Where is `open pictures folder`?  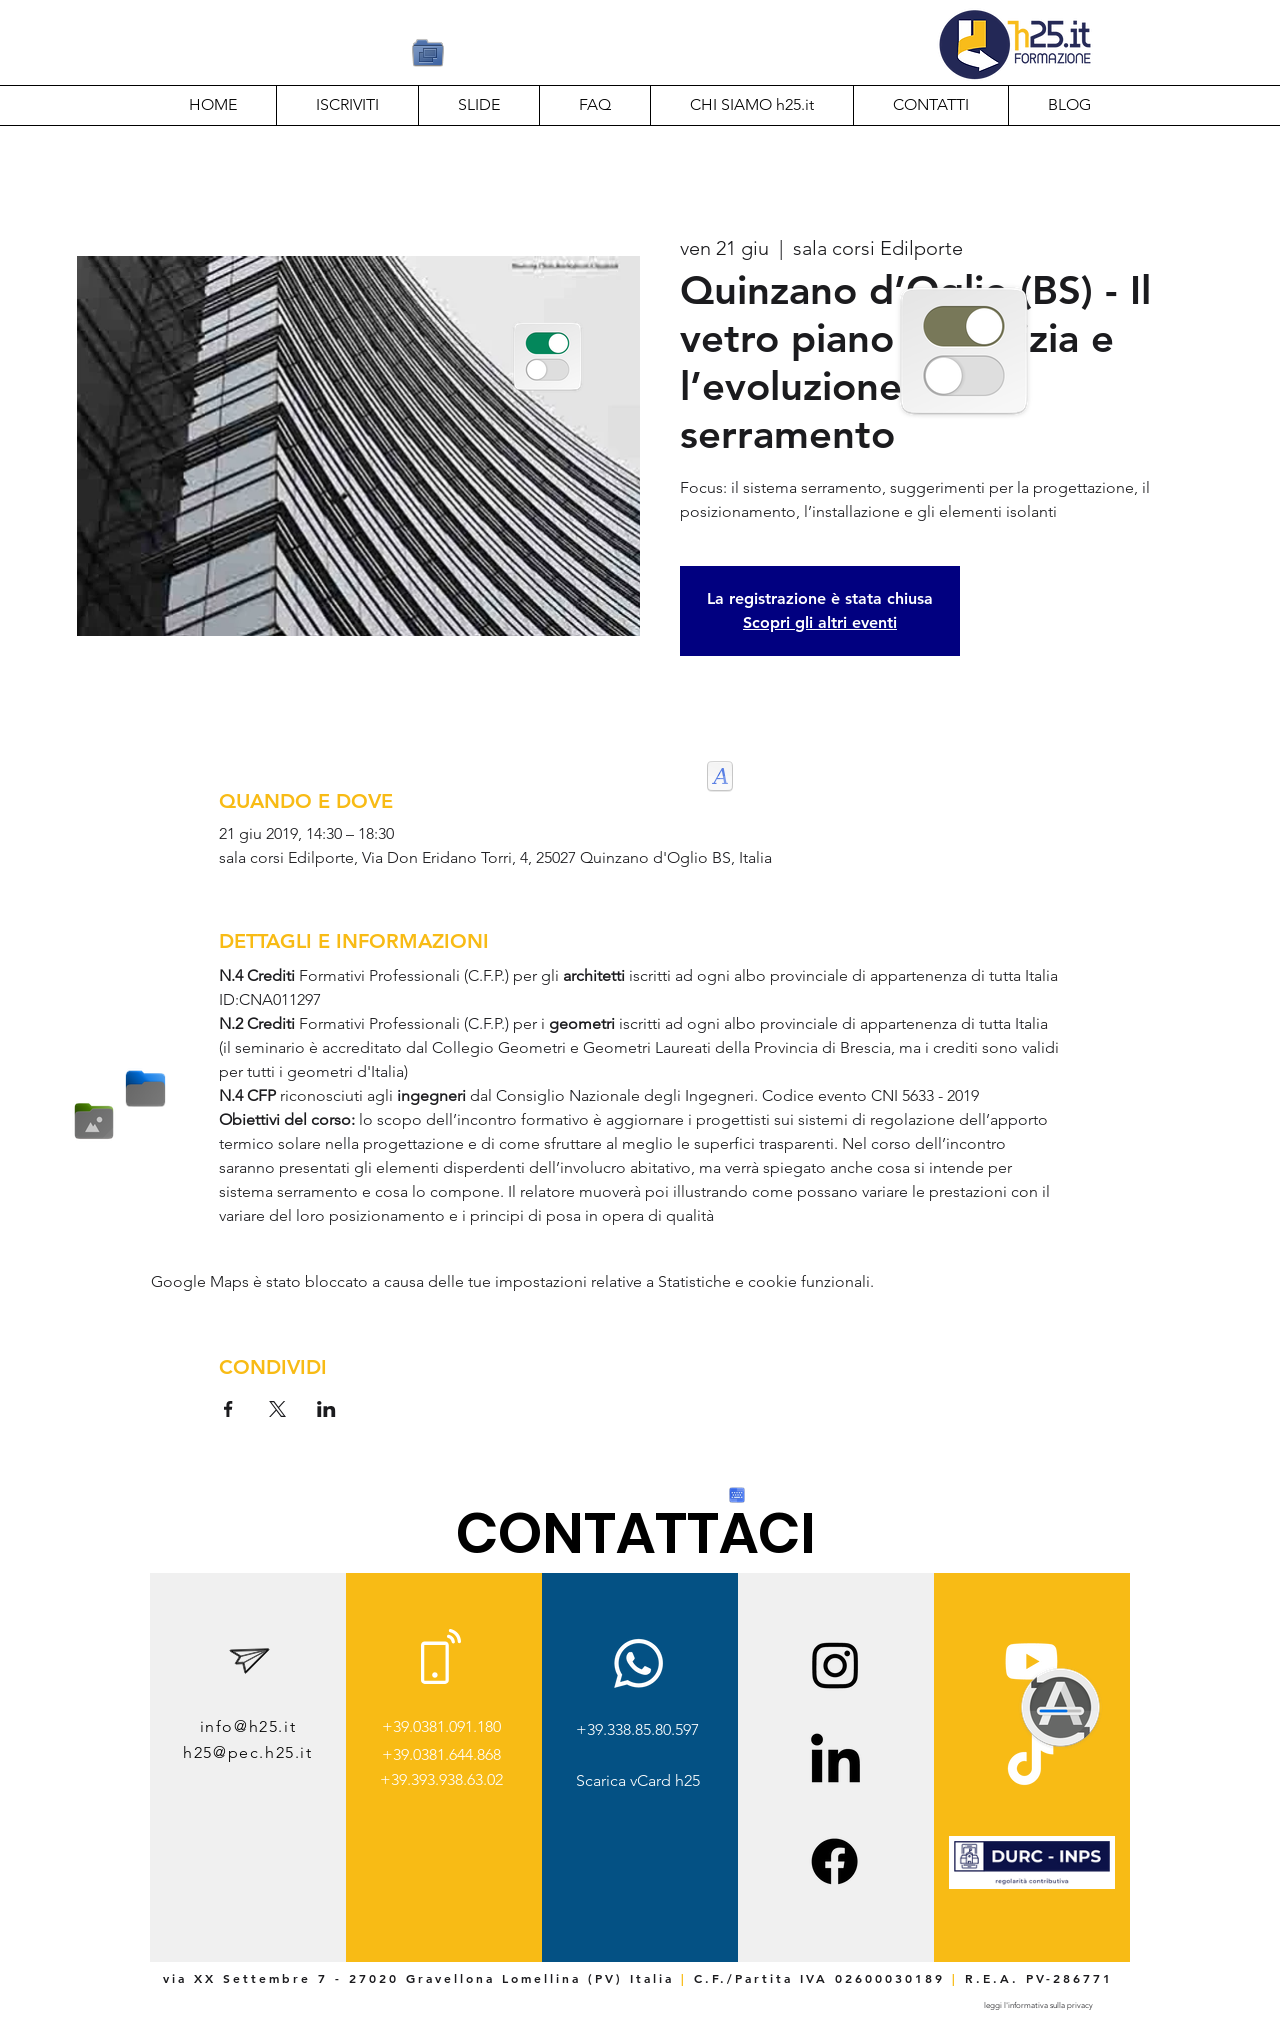
open pictures folder is located at coordinates (94, 1121).